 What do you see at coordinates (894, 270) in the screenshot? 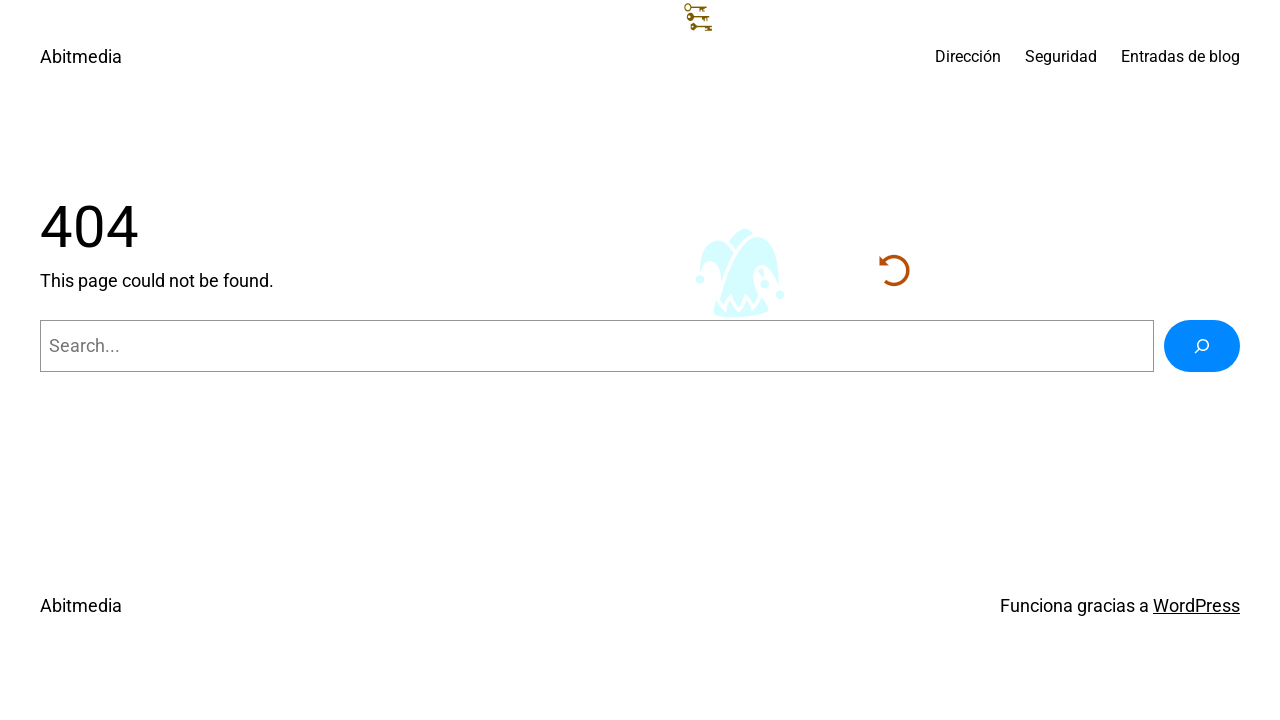
I see `undo last action` at bounding box center [894, 270].